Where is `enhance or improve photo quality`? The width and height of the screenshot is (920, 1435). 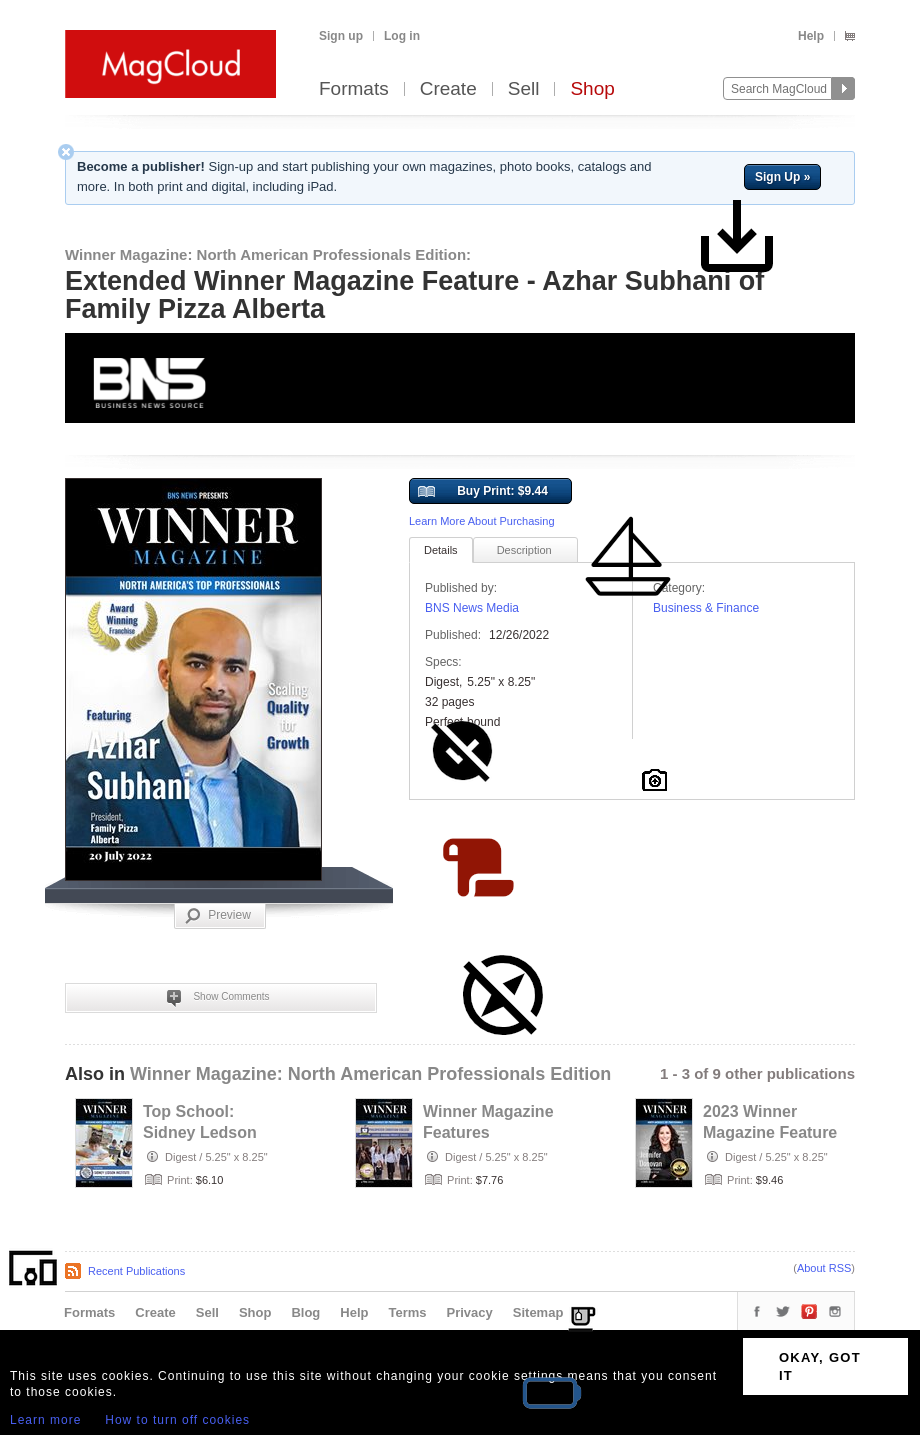 enhance or improve photo quality is located at coordinates (655, 780).